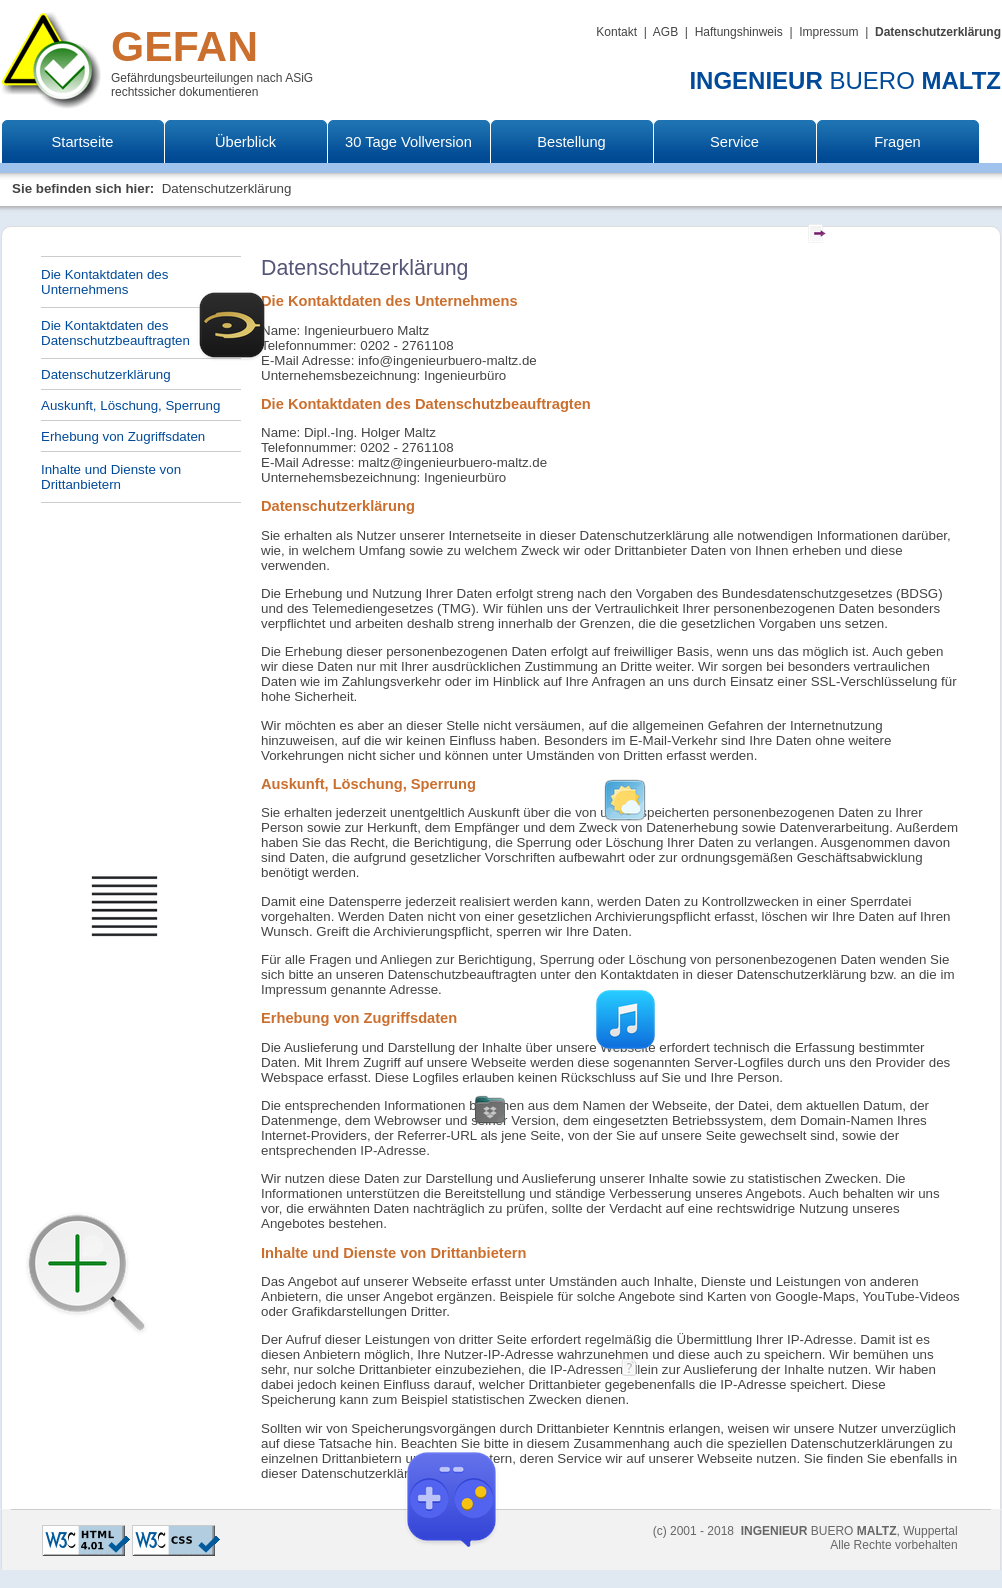 Image resolution: width=1002 pixels, height=1588 pixels. I want to click on zoom in on the current view, so click(85, 1271).